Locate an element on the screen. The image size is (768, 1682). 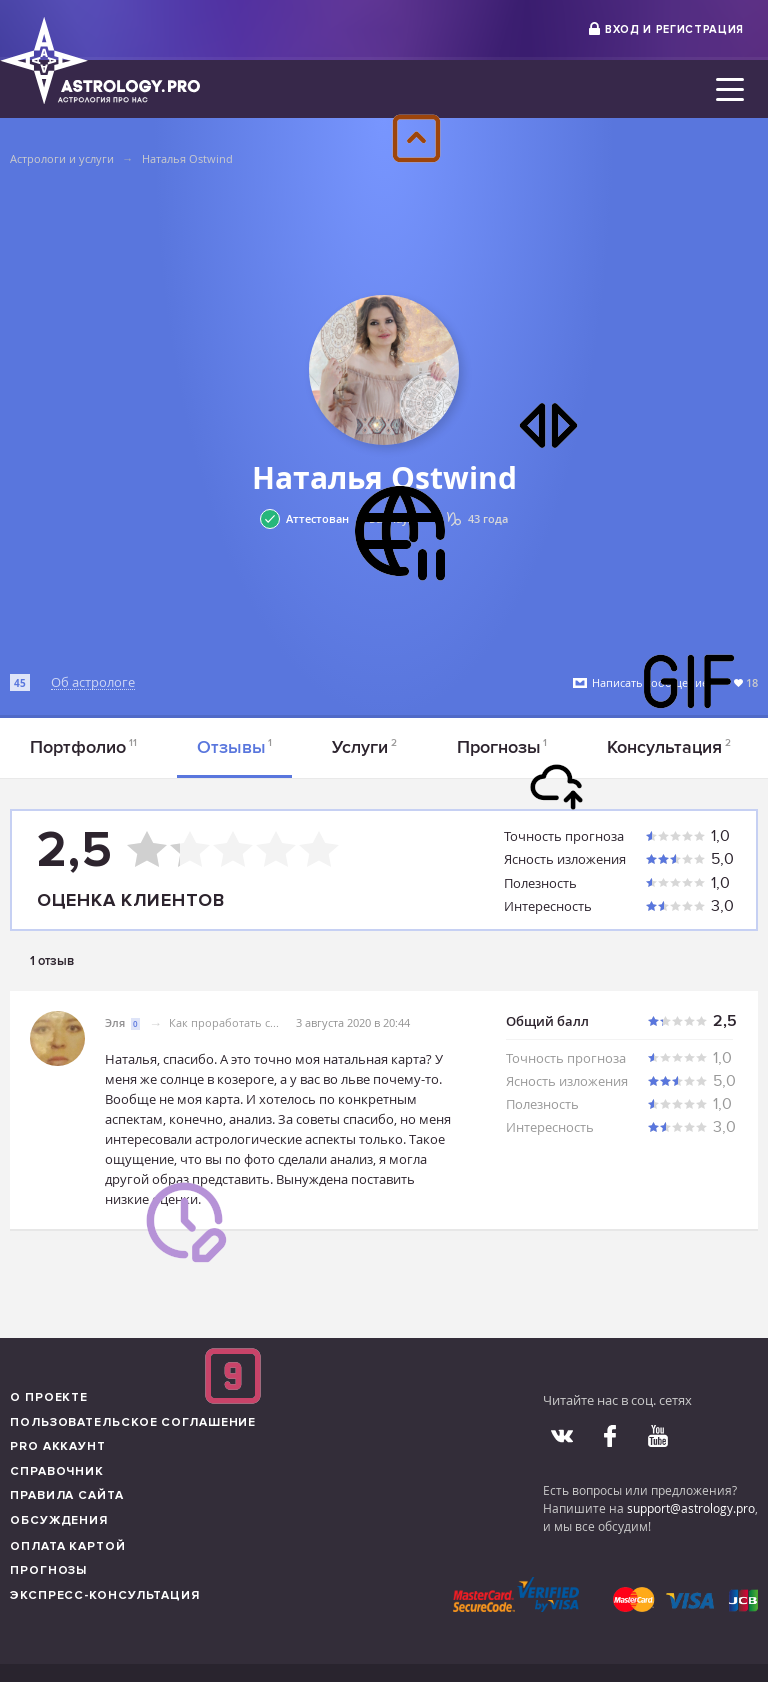
expand or resize horizontally is located at coordinates (548, 425).